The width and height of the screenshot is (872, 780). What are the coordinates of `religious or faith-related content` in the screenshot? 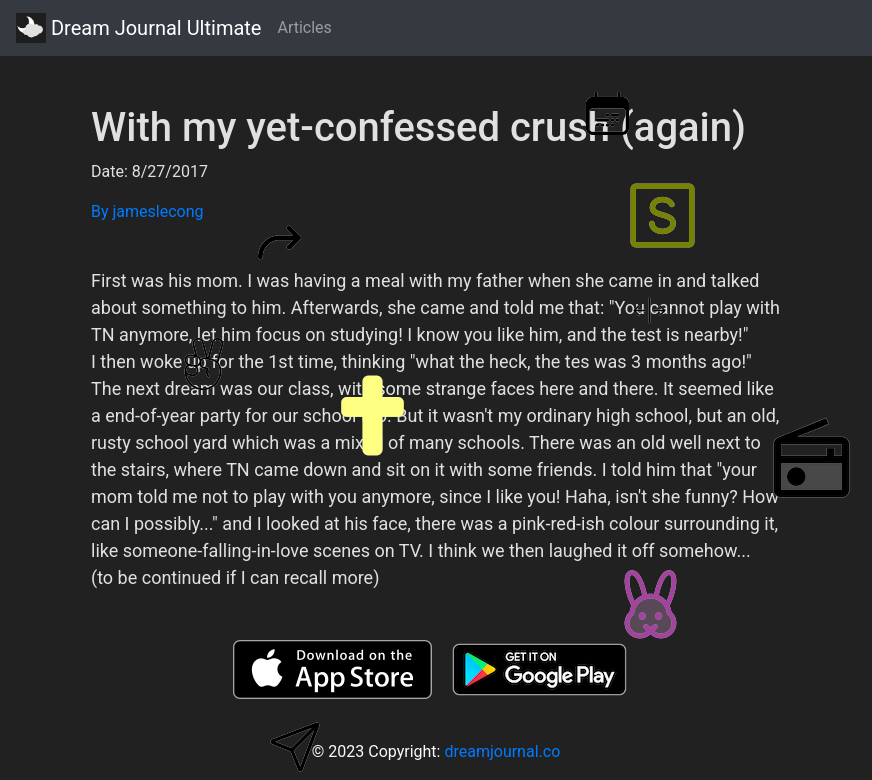 It's located at (372, 415).